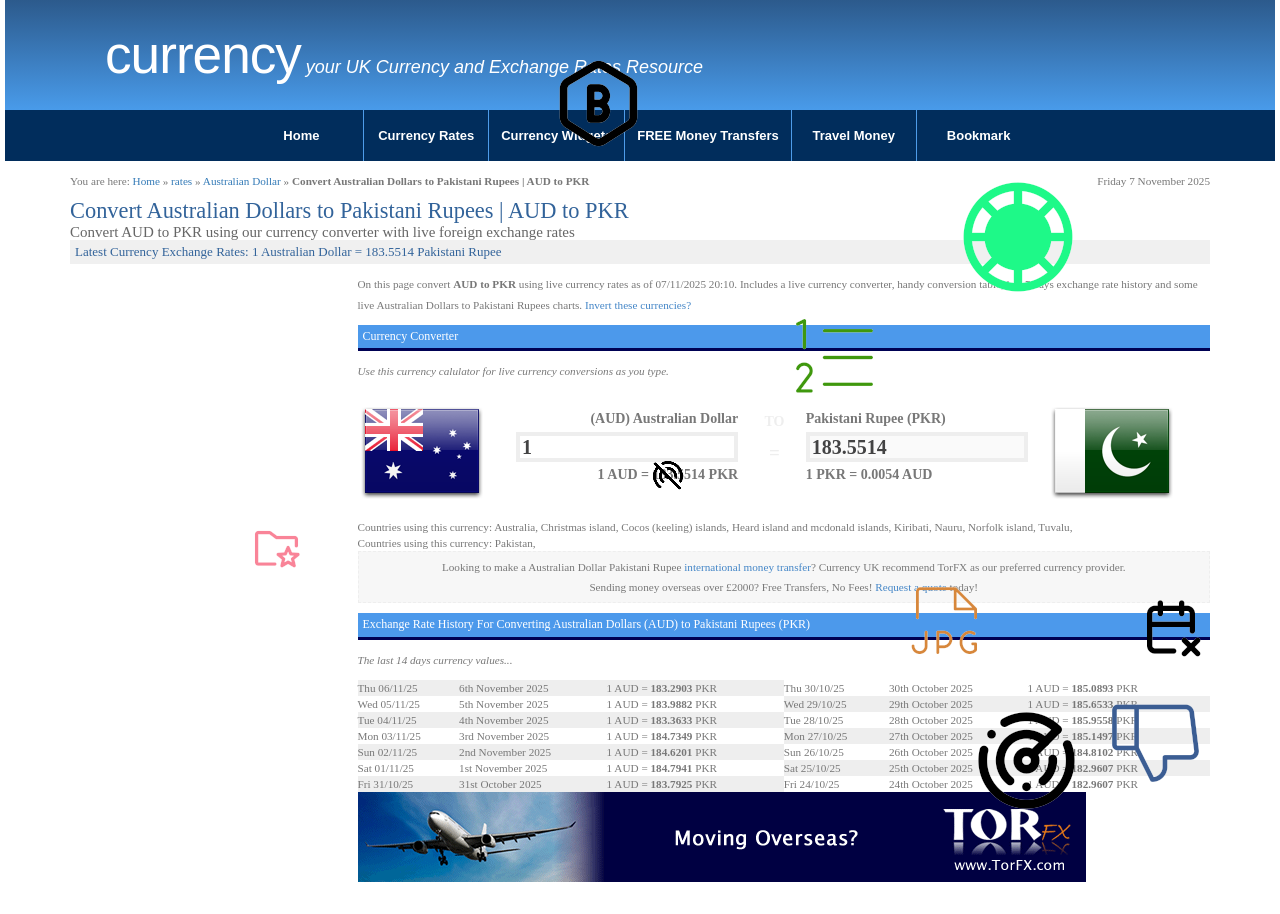  What do you see at coordinates (668, 476) in the screenshot?
I see `portable hotspot is disabled` at bounding box center [668, 476].